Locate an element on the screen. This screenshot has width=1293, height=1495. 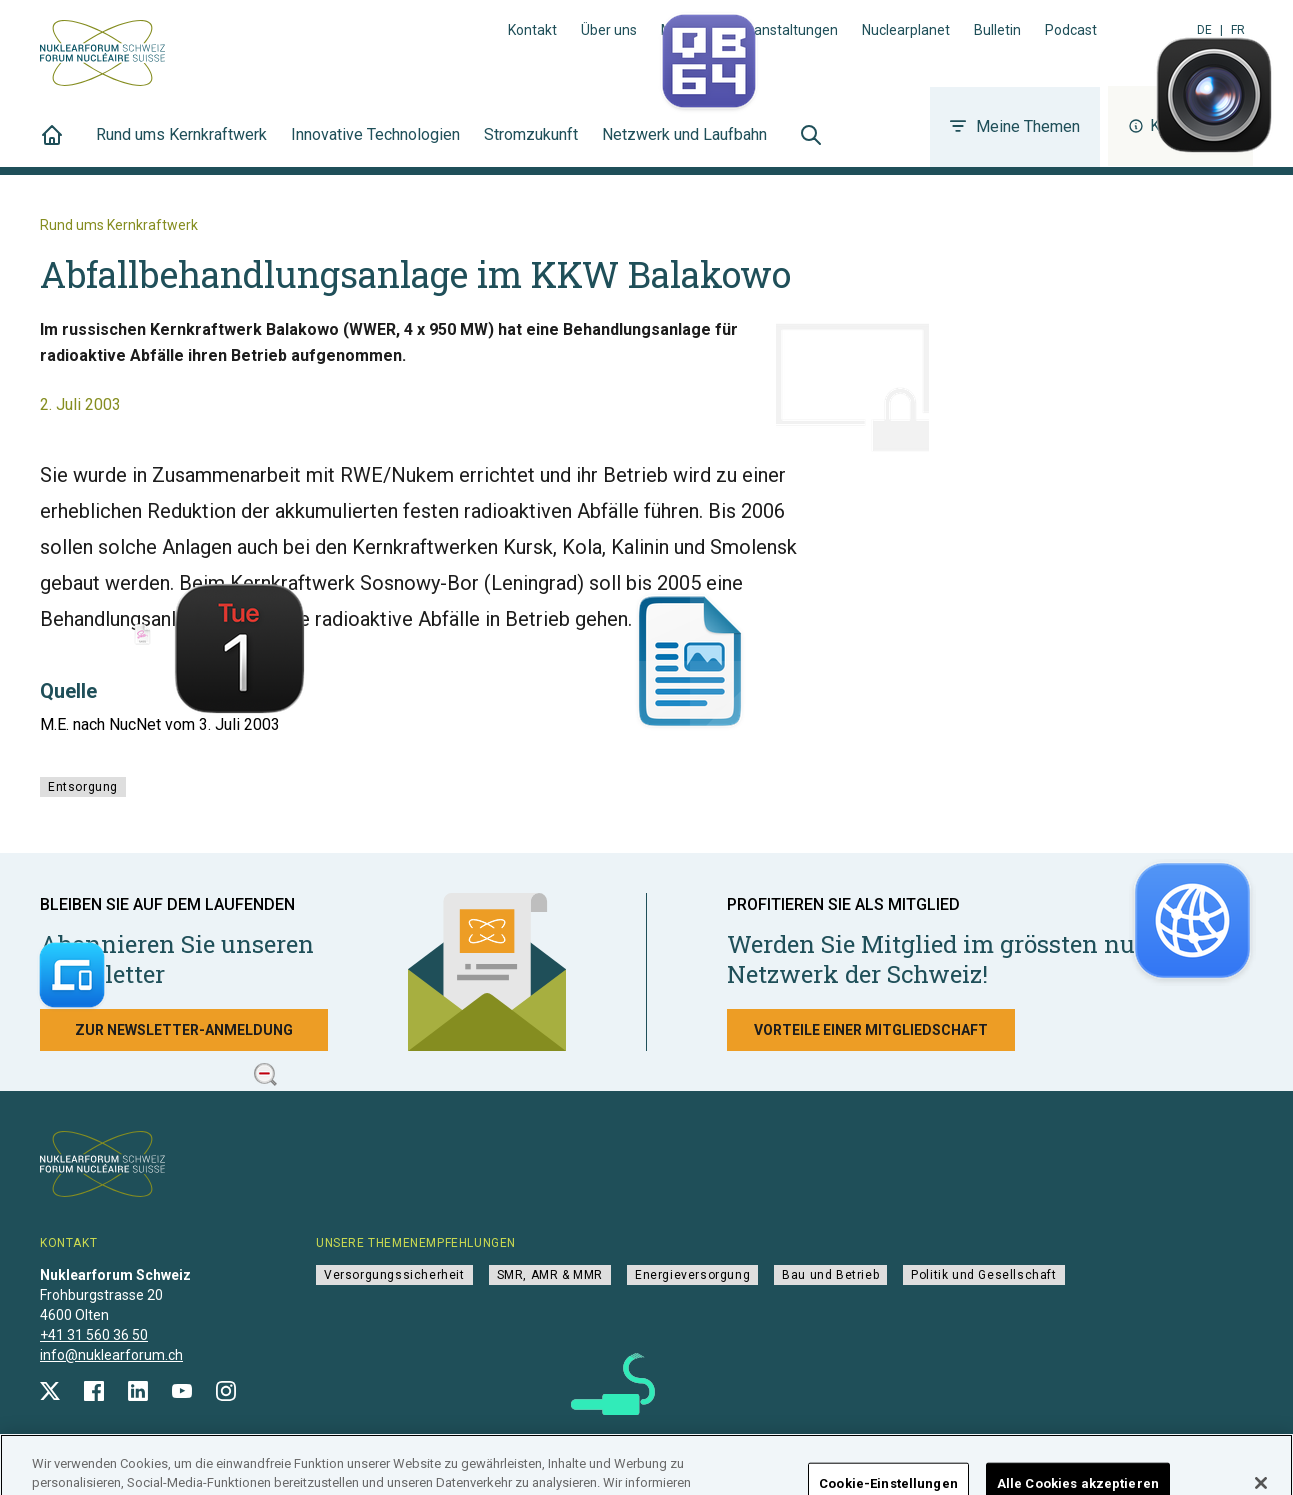
sass stylesheet file is located at coordinates (142, 634).